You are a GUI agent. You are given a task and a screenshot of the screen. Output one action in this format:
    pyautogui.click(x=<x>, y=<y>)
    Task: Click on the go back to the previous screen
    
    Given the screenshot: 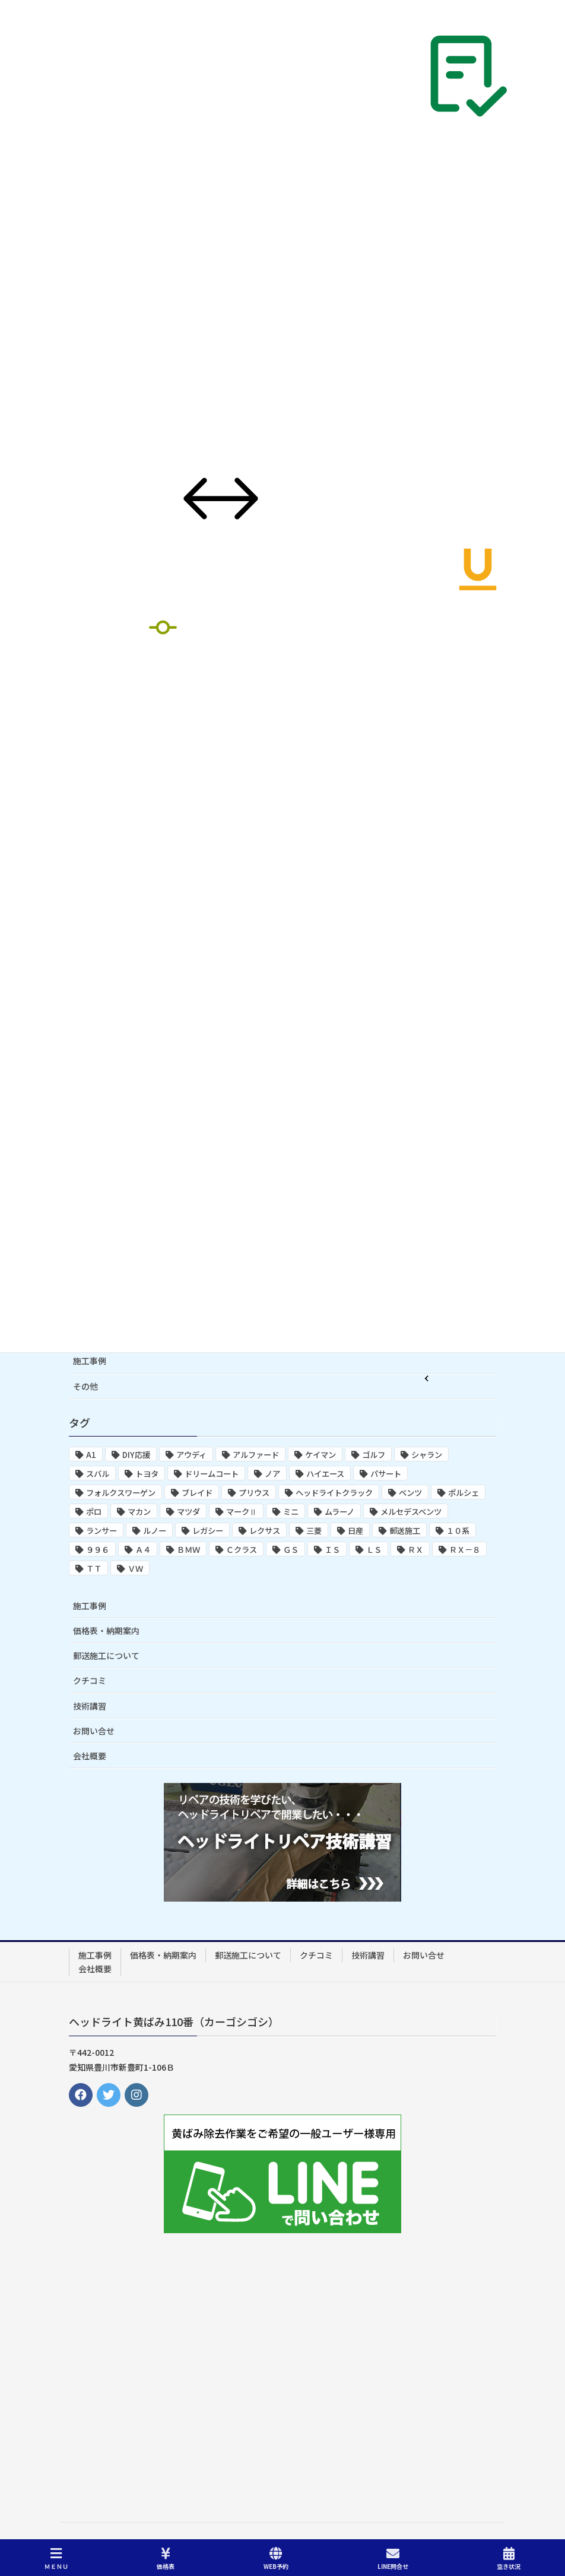 What is the action you would take?
    pyautogui.click(x=427, y=1378)
    